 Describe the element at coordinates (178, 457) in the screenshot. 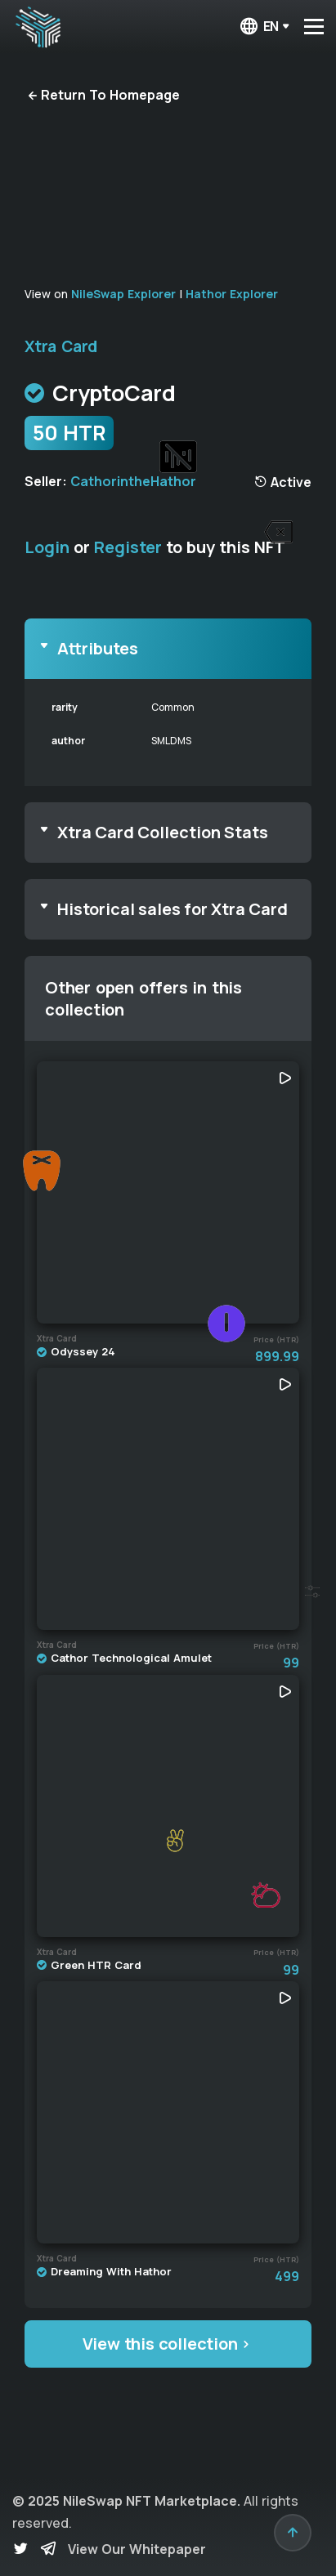

I see `mute or disable audio input` at that location.